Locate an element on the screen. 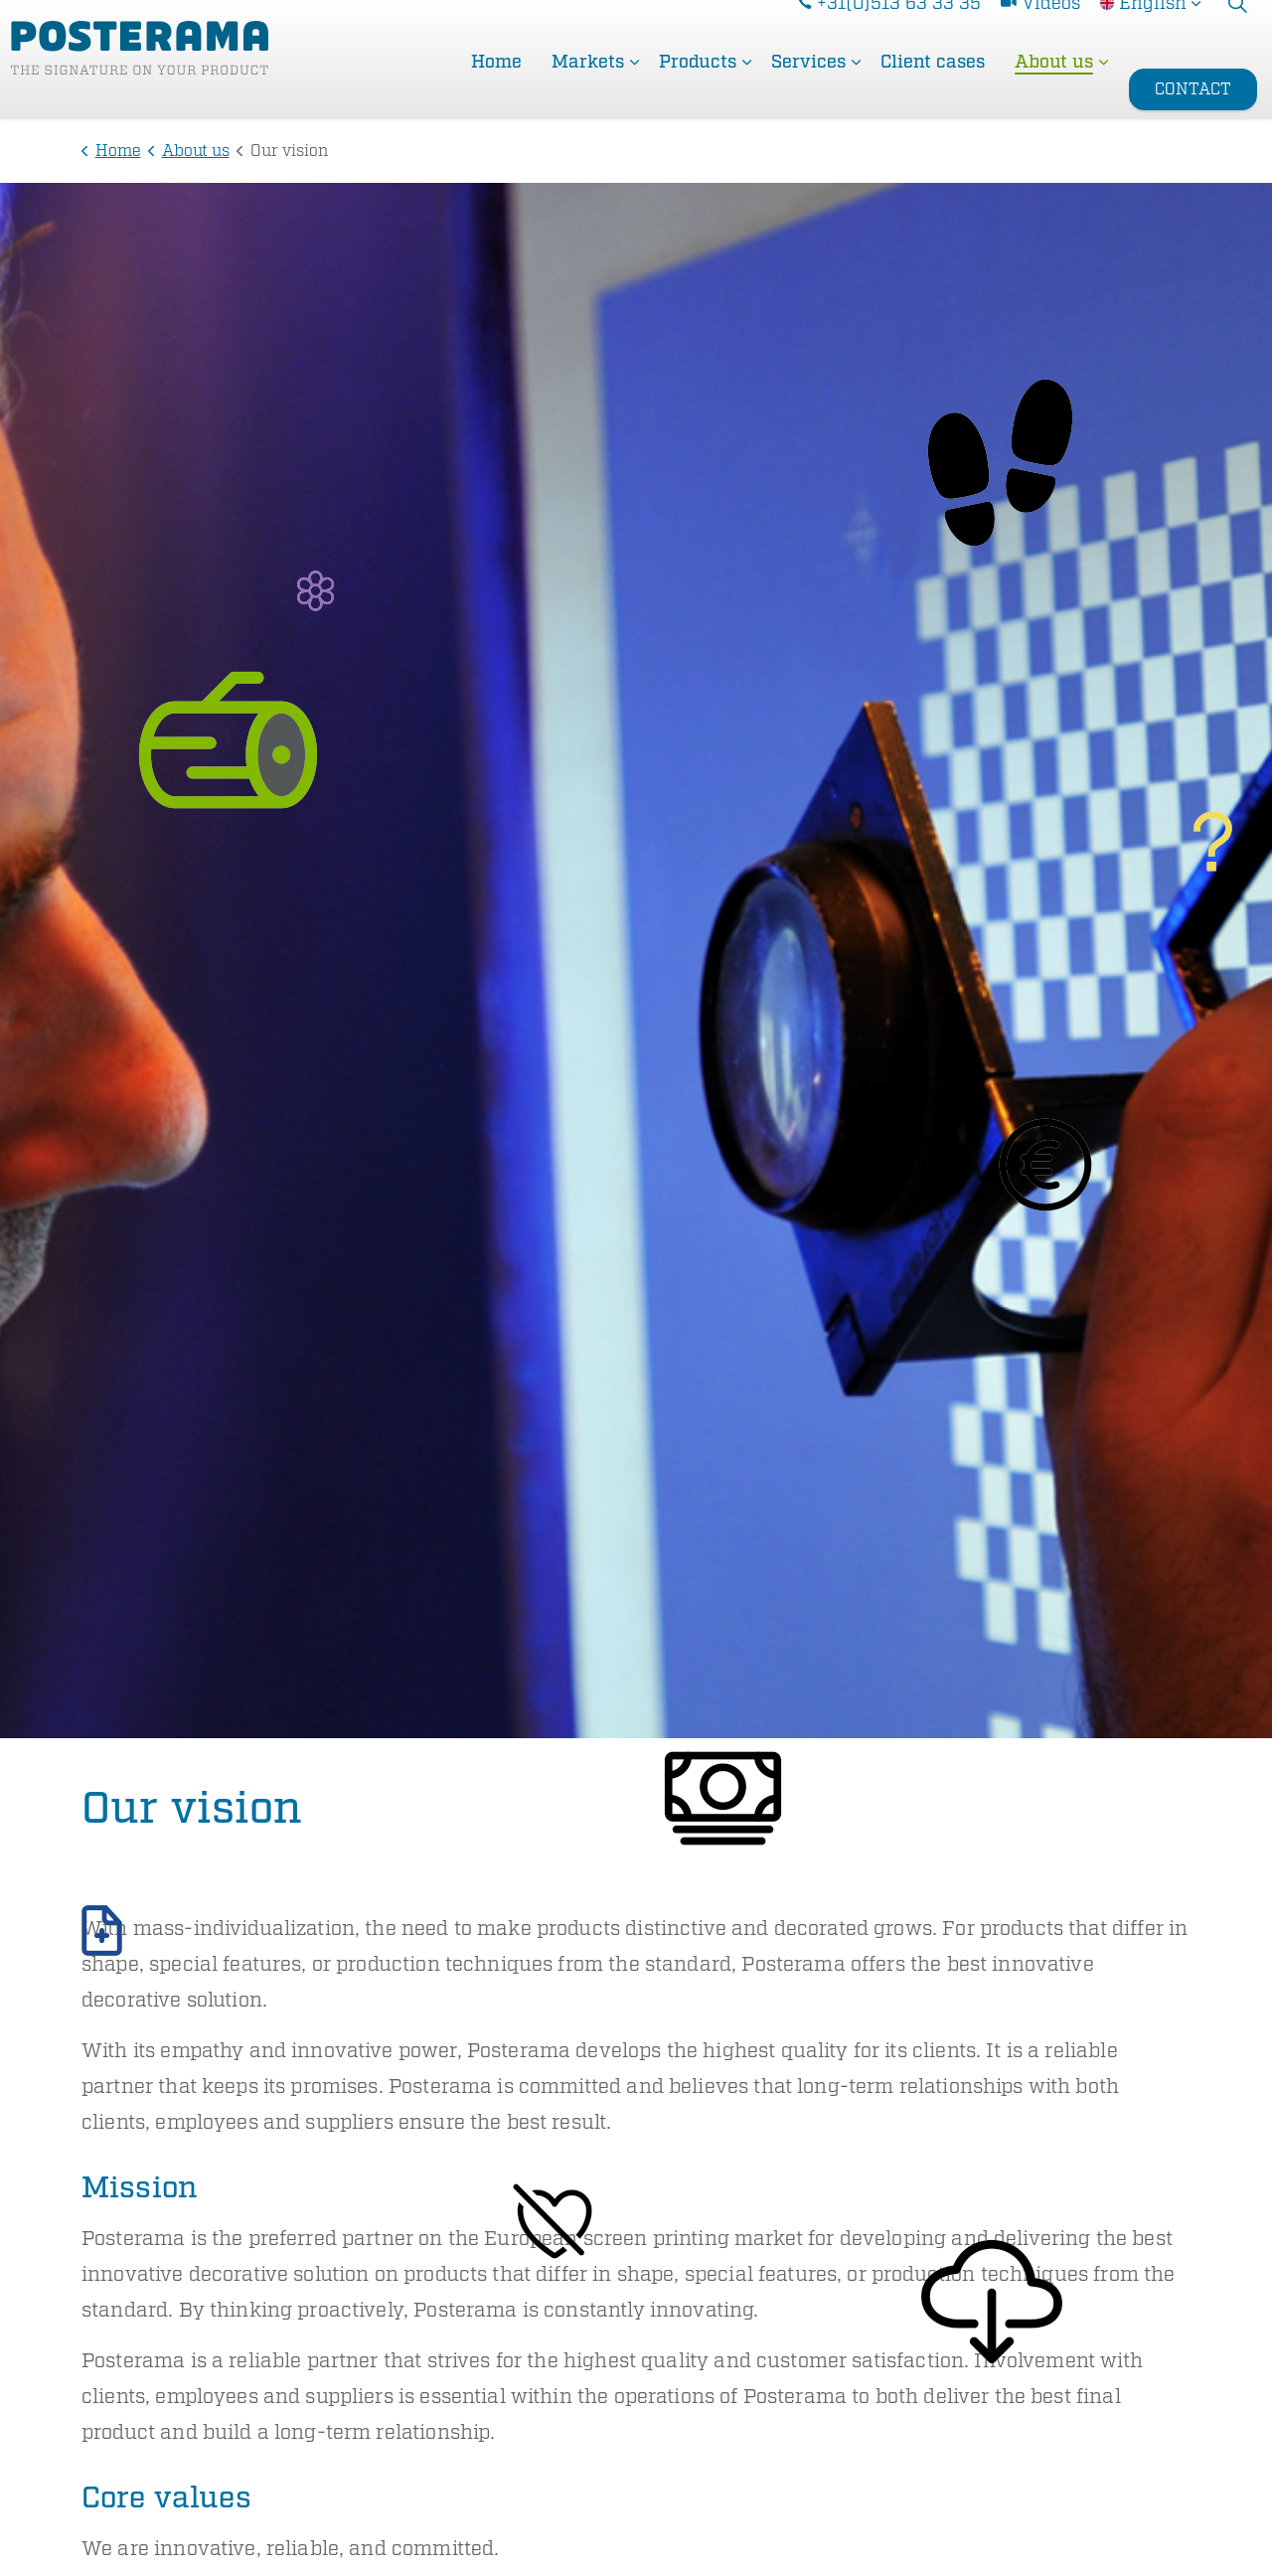  track your steps or walking activity is located at coordinates (1000, 462).